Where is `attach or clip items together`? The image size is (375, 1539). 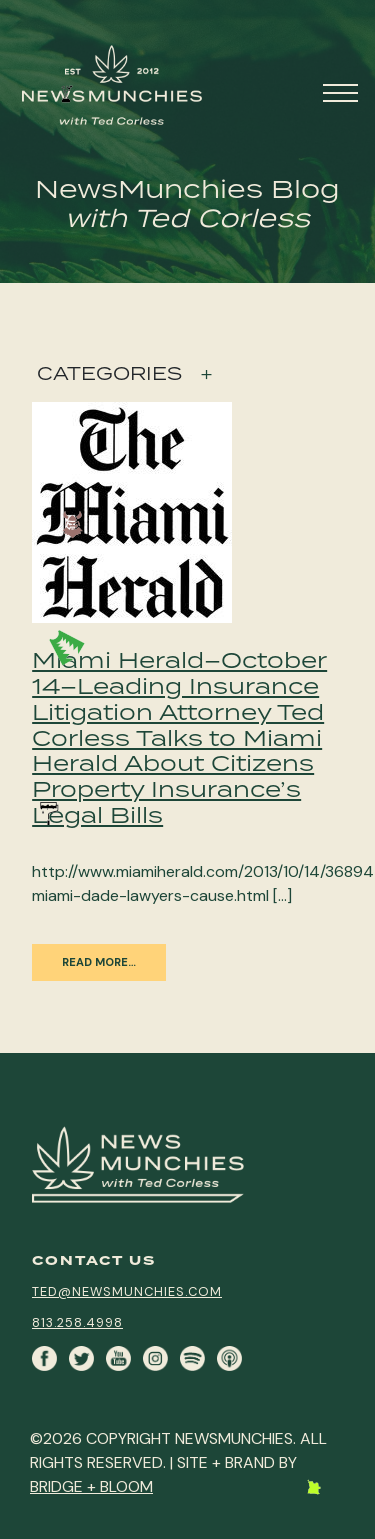 attach or clip items together is located at coordinates (67, 648).